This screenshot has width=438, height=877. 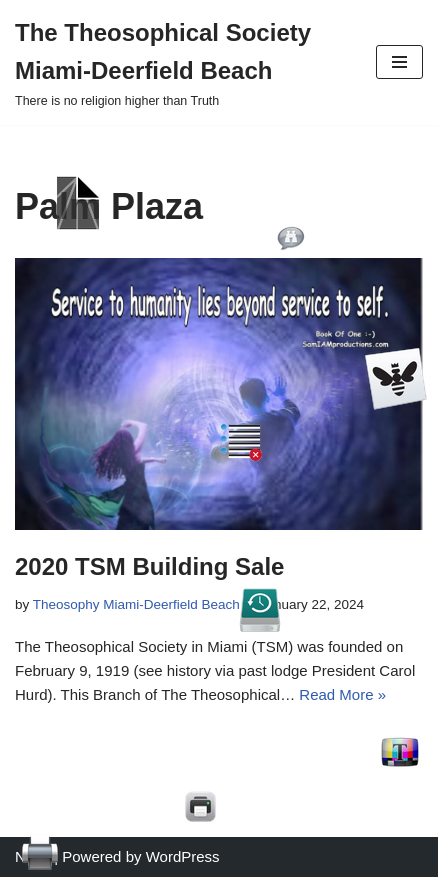 I want to click on open Kandji Agent for device management, so click(x=396, y=379).